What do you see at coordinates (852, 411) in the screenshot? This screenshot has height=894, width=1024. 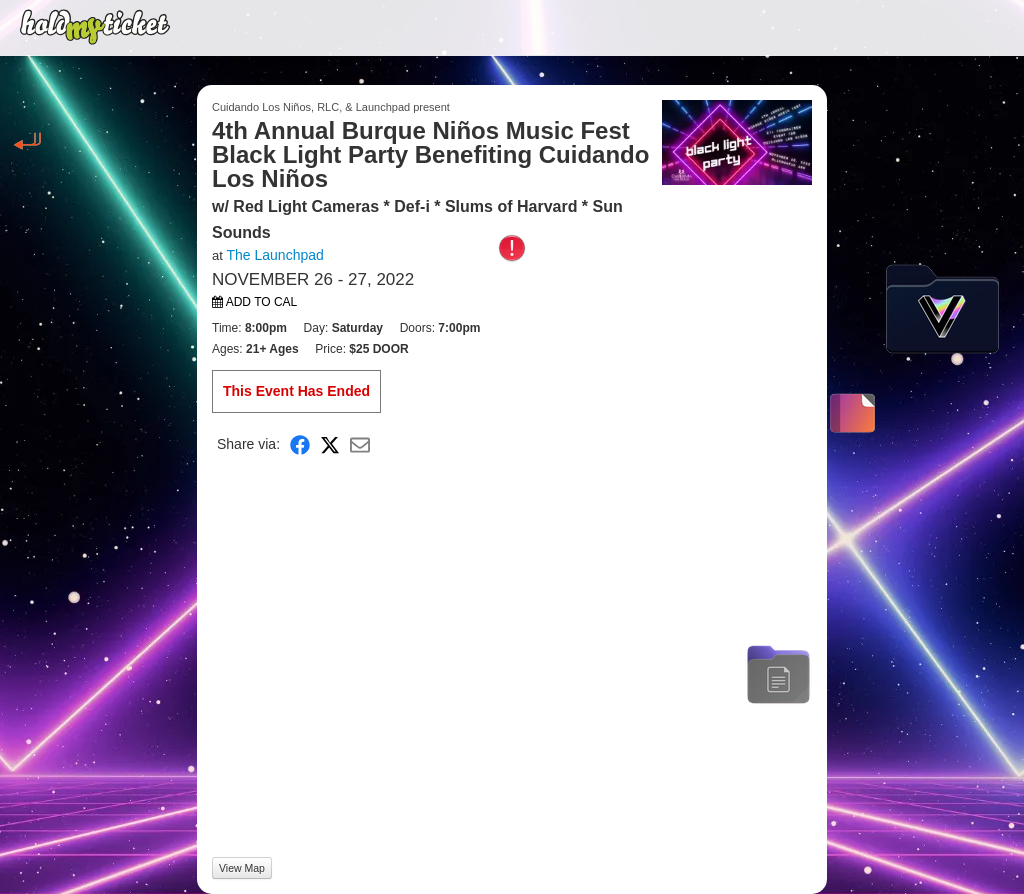 I see `customize desktop theme settings` at bounding box center [852, 411].